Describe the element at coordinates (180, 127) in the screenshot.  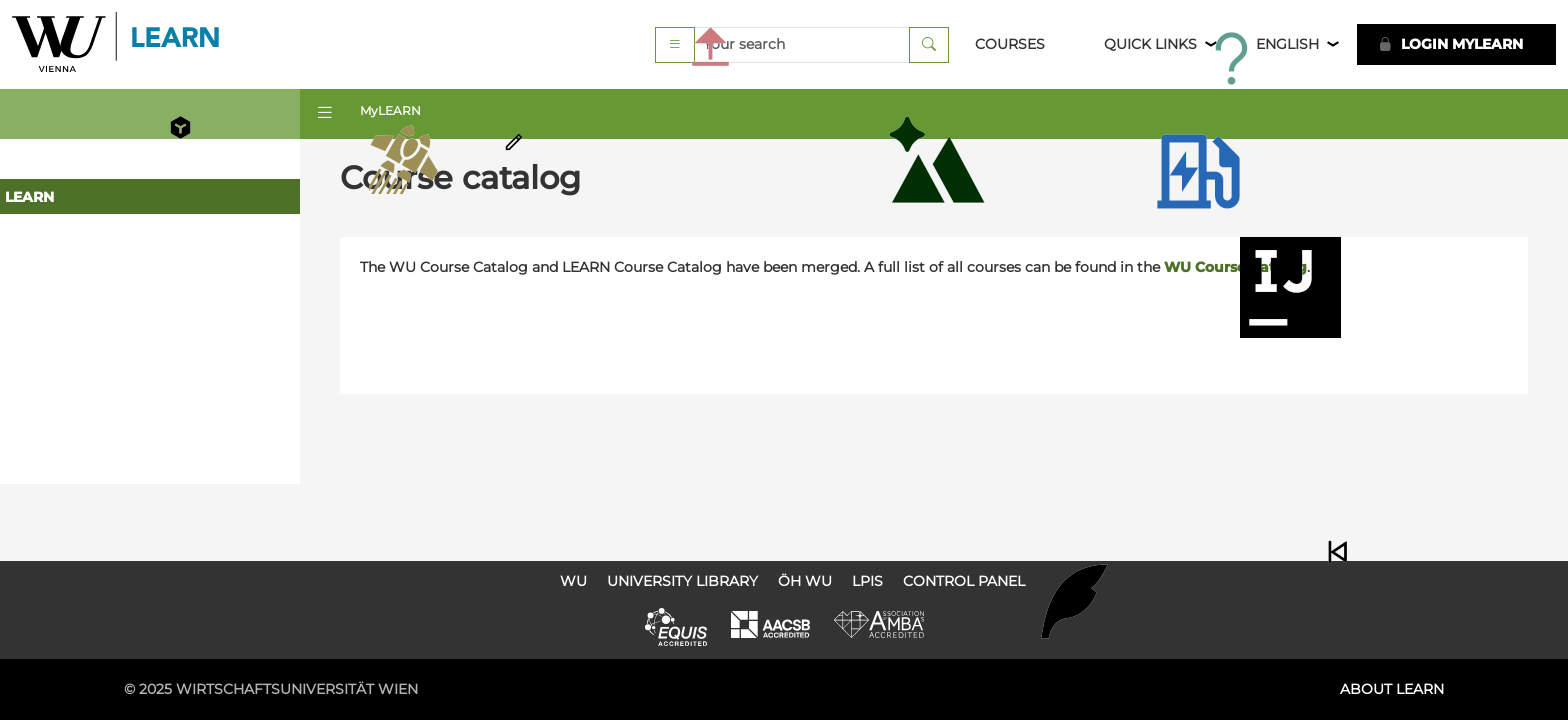
I see `Unity game engine logo` at that location.